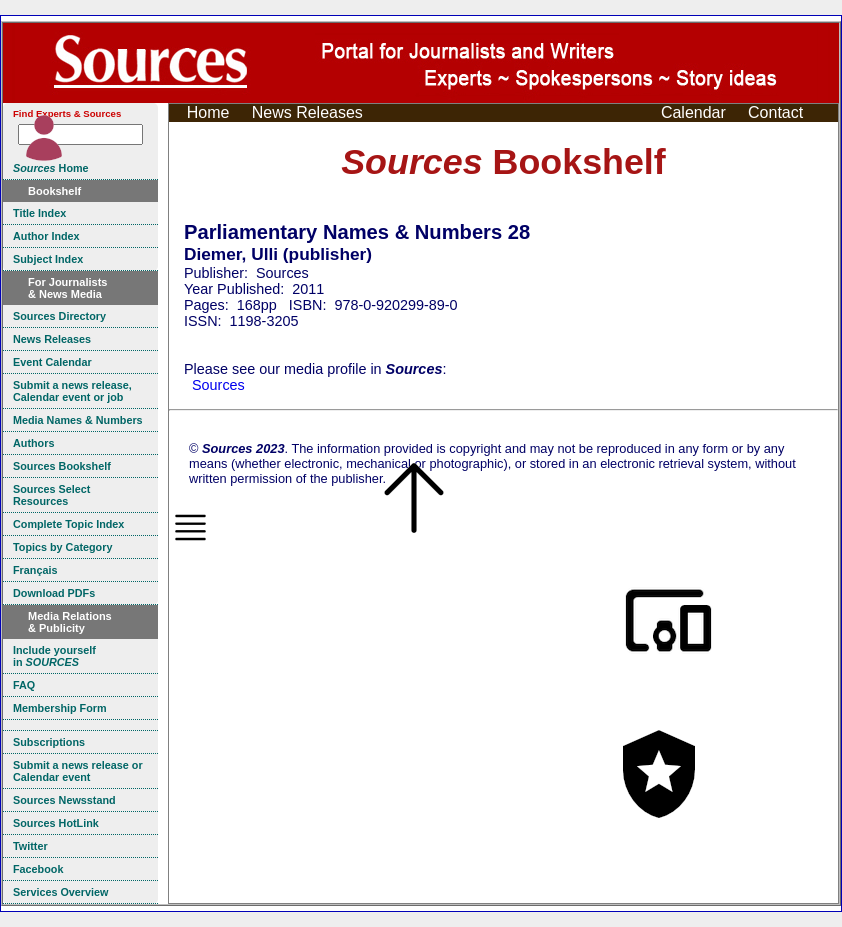 This screenshot has width=842, height=927. I want to click on open navigation menu, so click(190, 527).